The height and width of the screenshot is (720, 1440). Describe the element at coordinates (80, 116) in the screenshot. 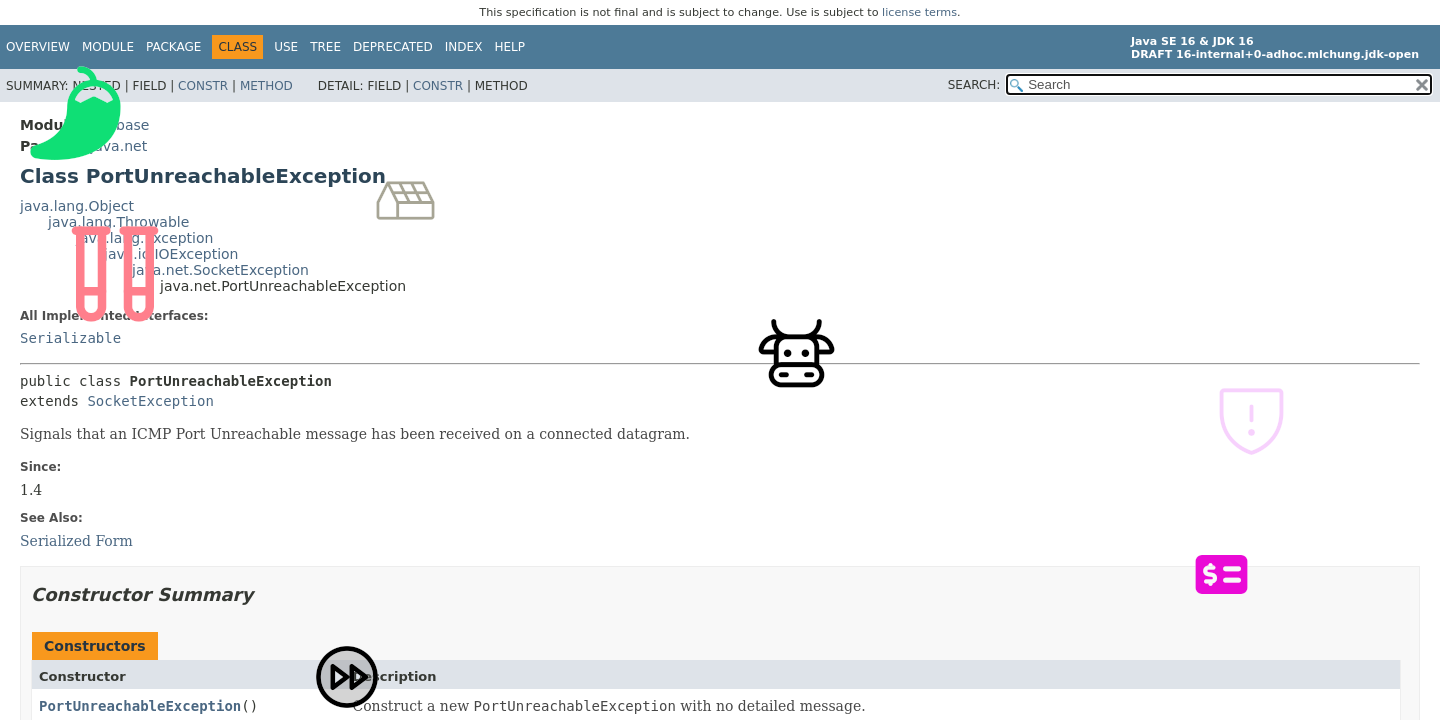

I see `indicates spicy or hot food option` at that location.